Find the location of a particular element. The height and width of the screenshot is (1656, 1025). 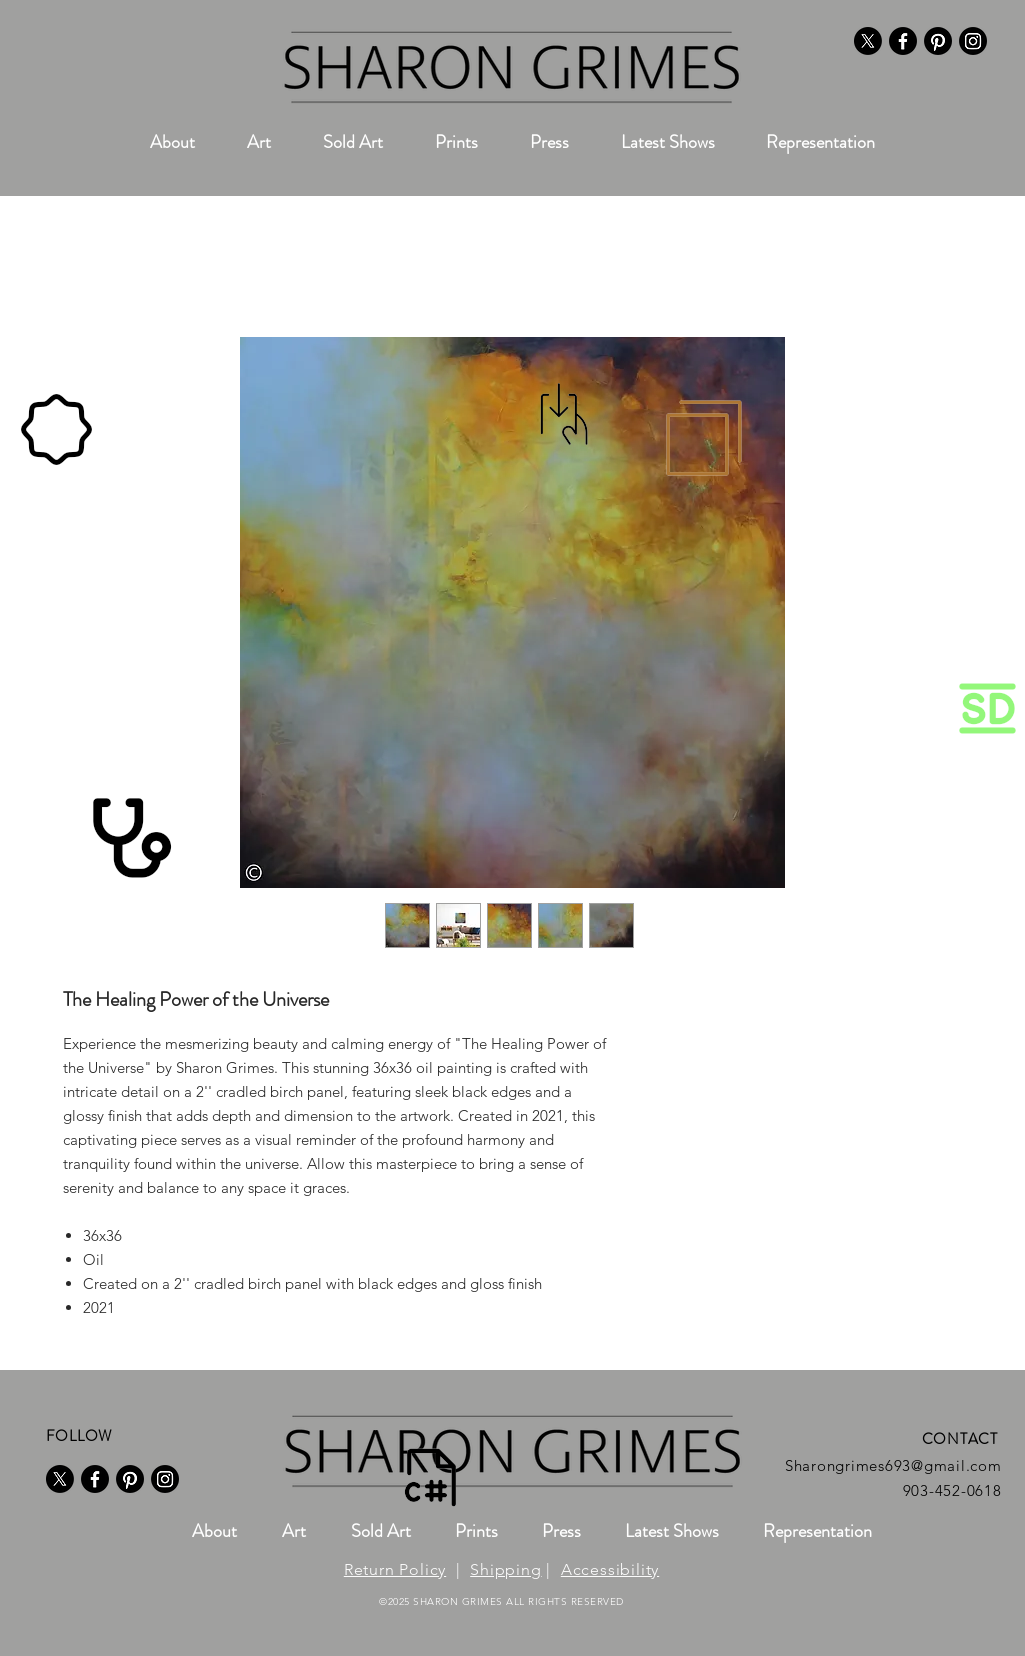

indicates a verified or certified status is located at coordinates (56, 429).